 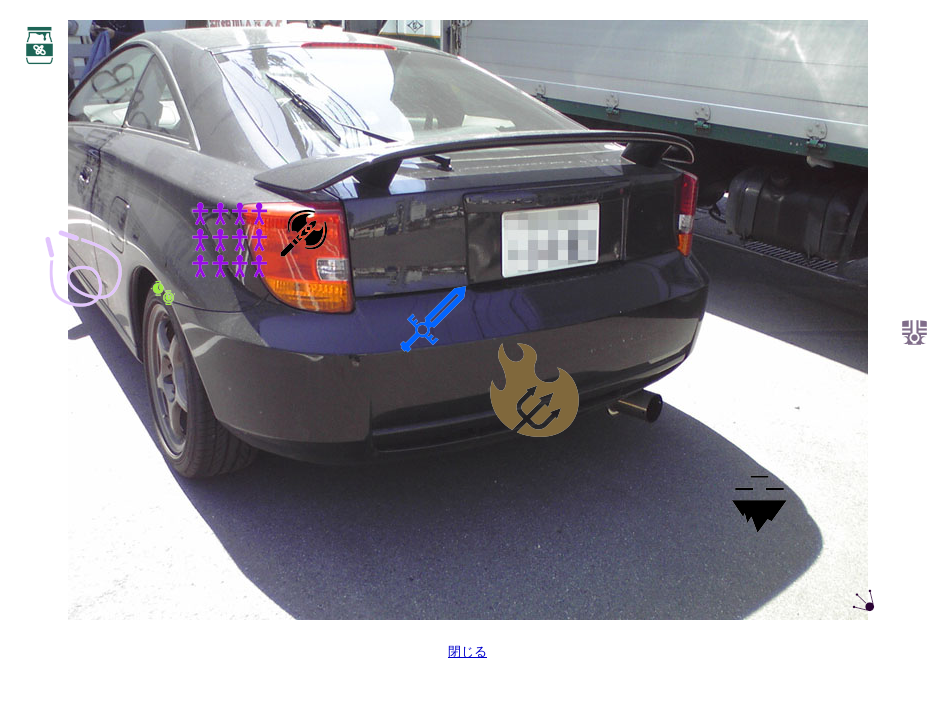 What do you see at coordinates (83, 268) in the screenshot?
I see `access jump rope or skipping exercises` at bounding box center [83, 268].